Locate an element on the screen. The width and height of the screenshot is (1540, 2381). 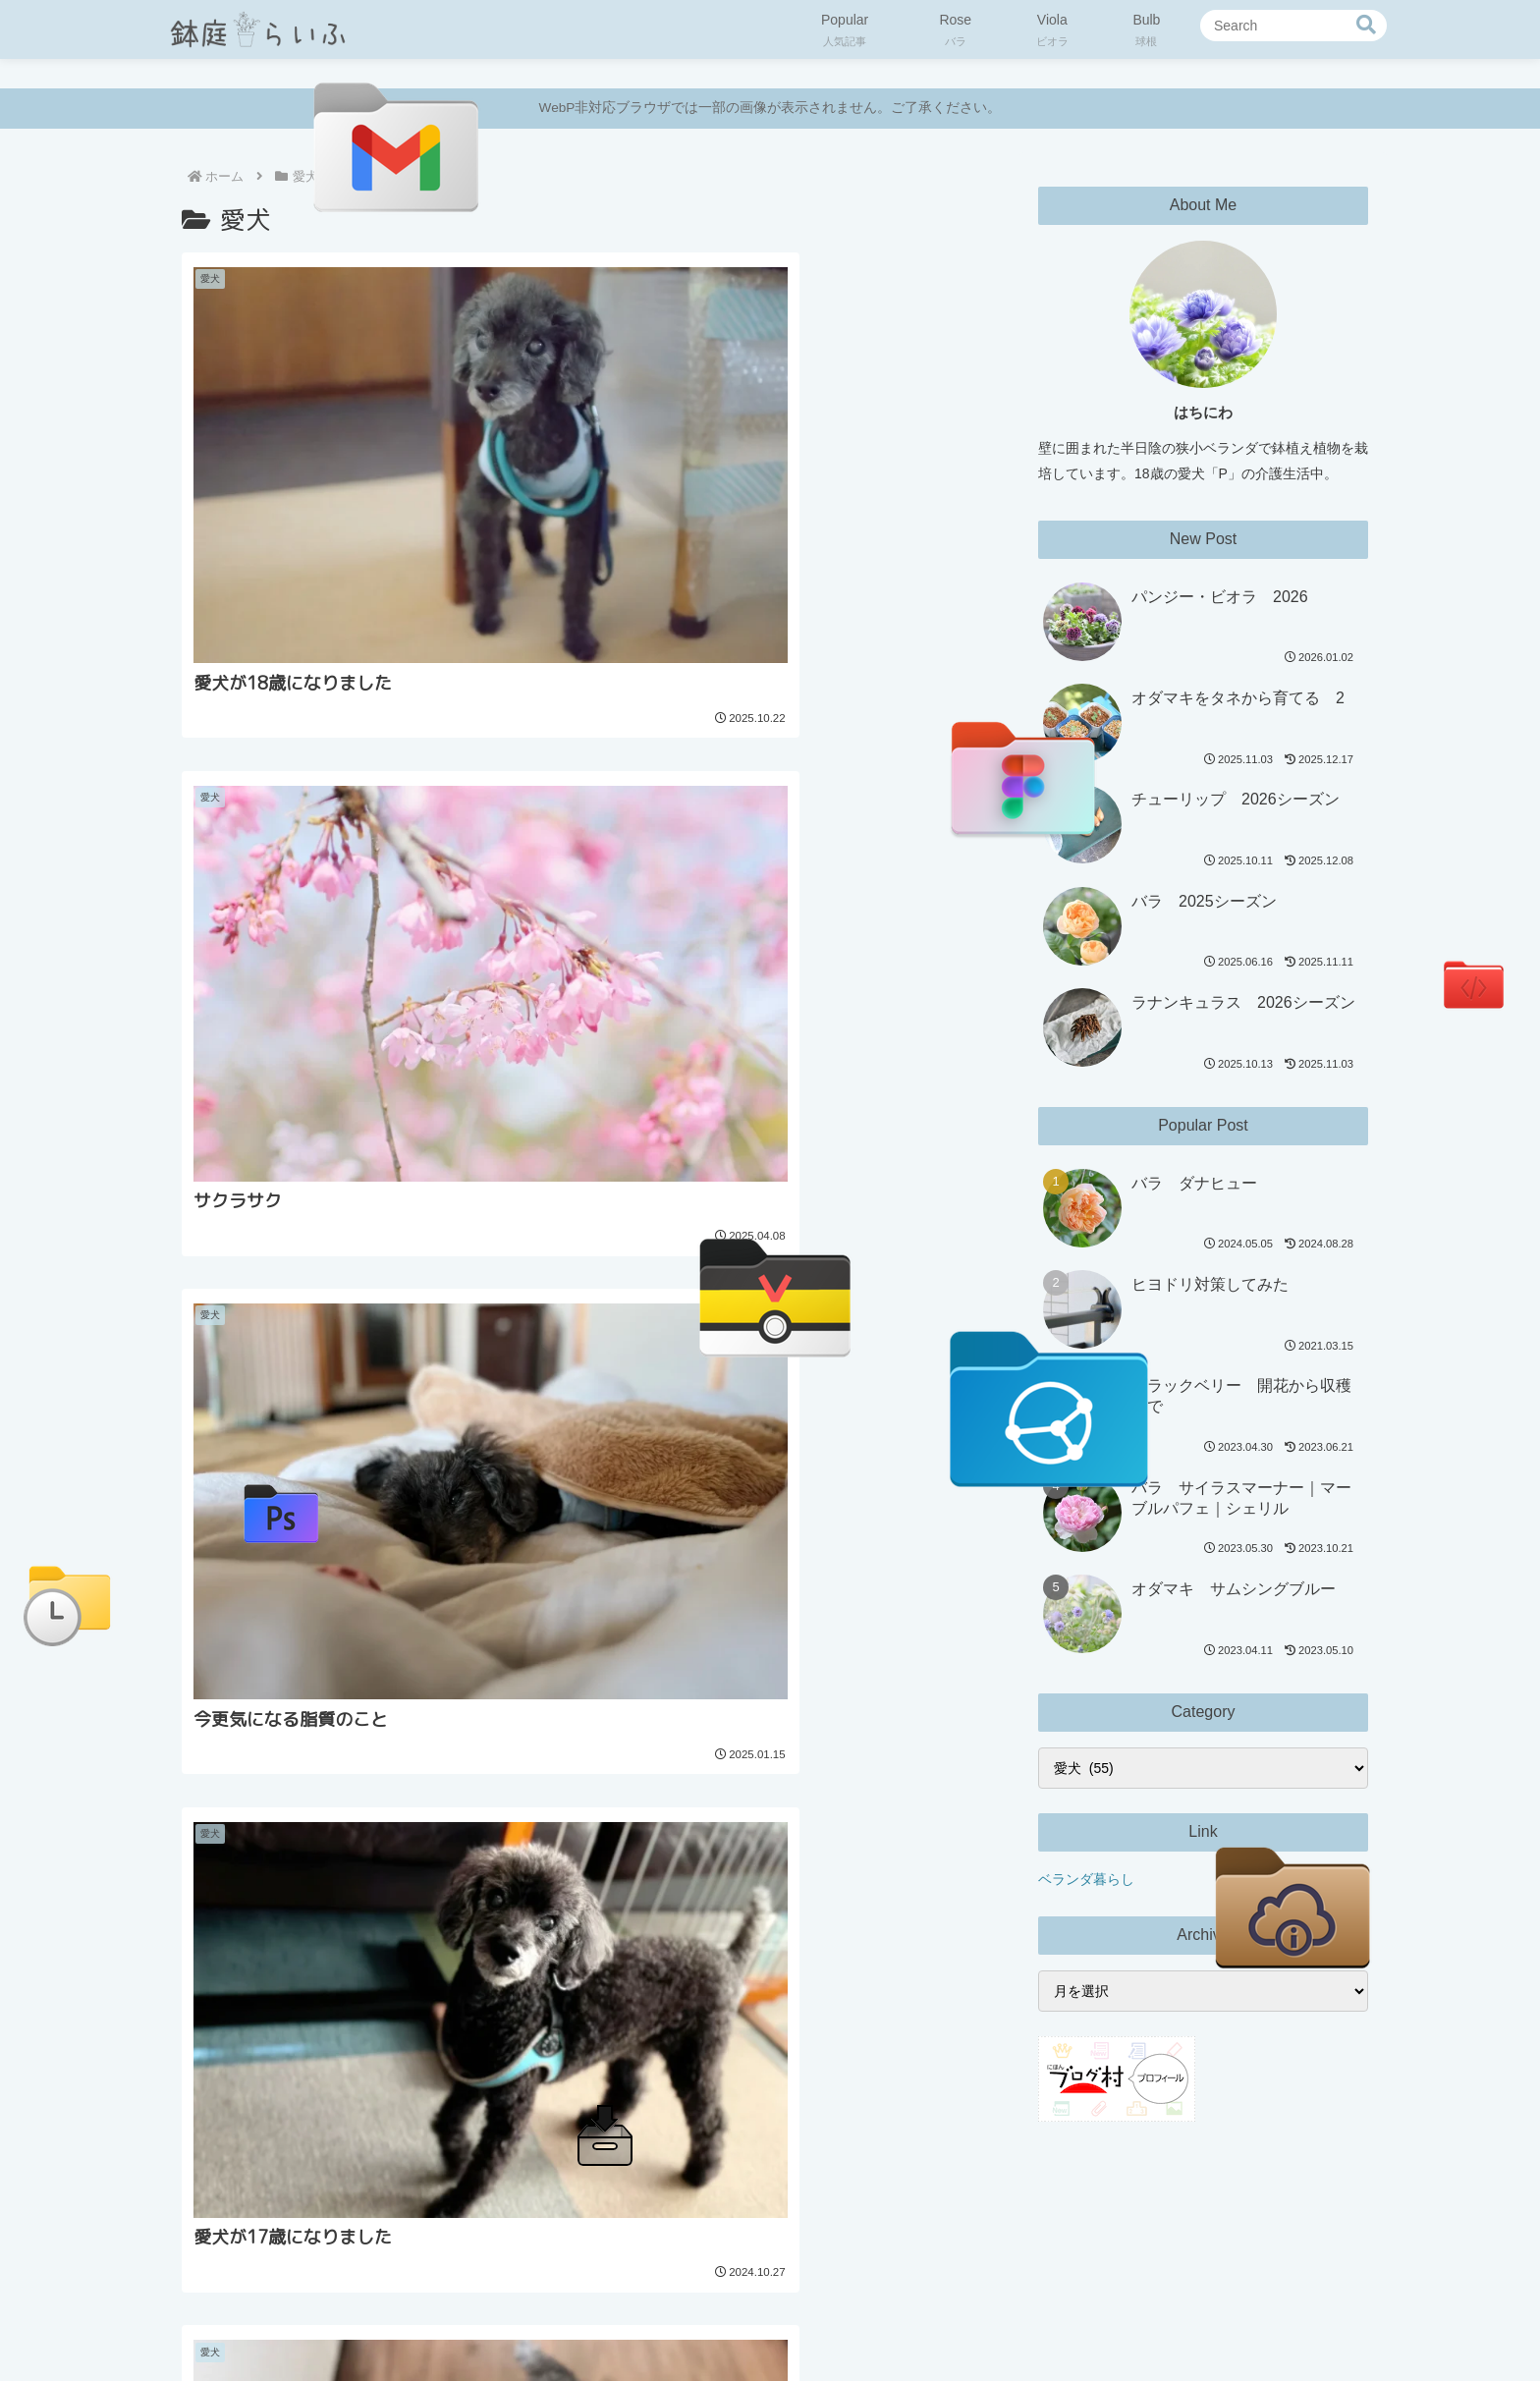
open folder containing code or development files is located at coordinates (1473, 984).